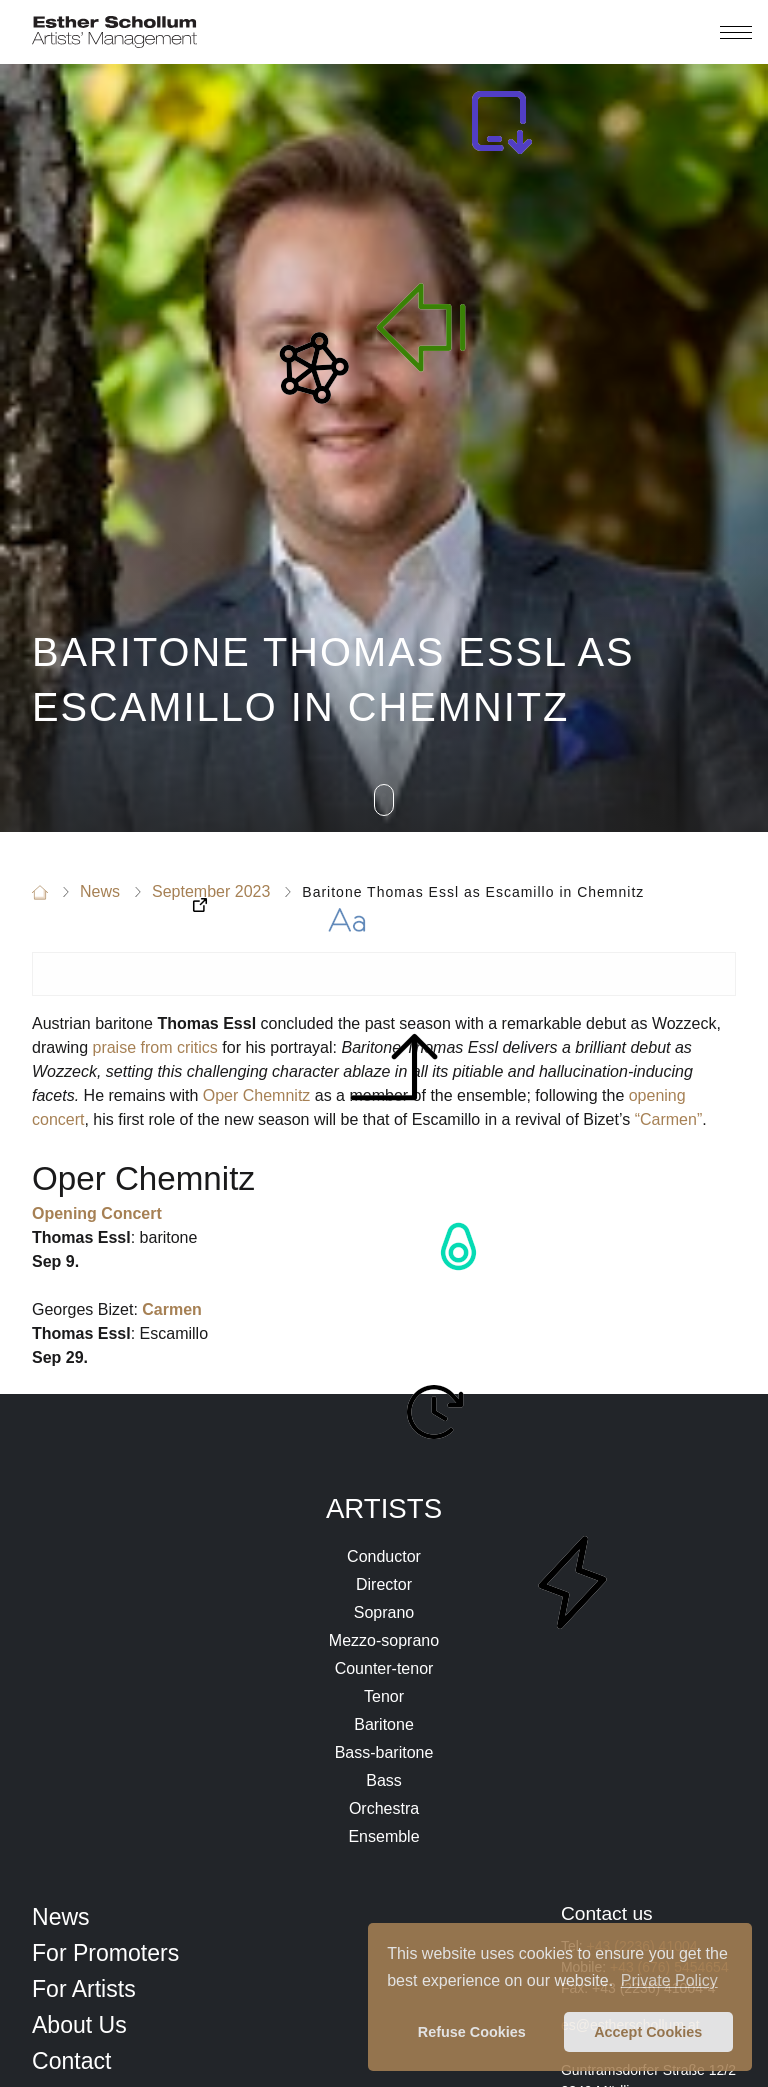 This screenshot has width=768, height=2087. Describe the element at coordinates (313, 368) in the screenshot. I see `connect to the fediverse network` at that location.